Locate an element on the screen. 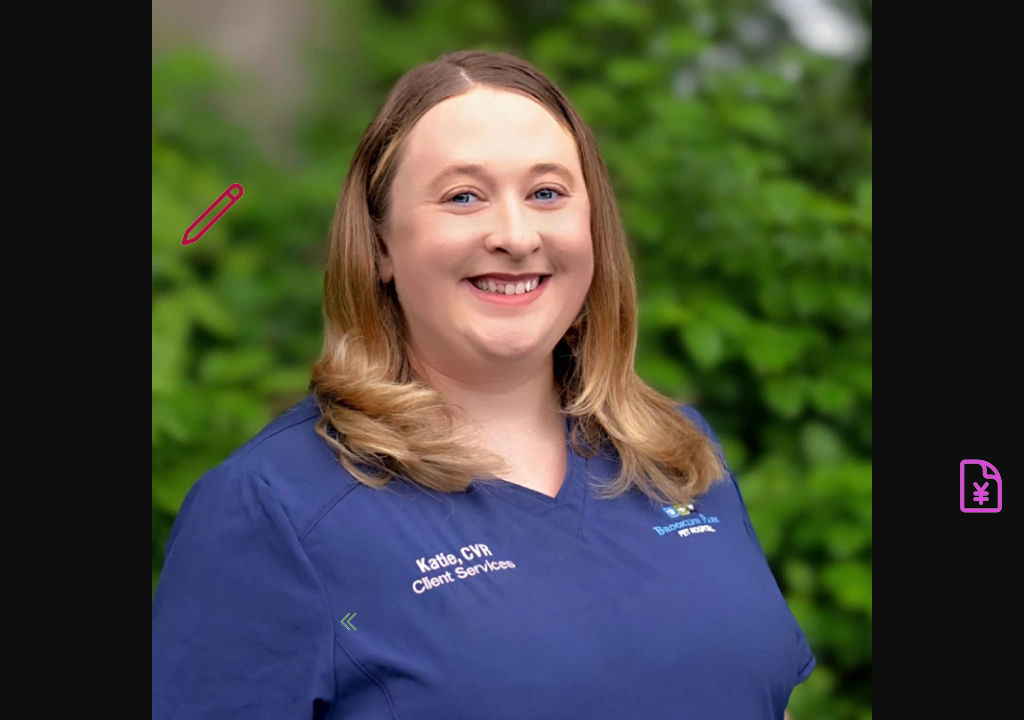 This screenshot has height=720, width=1024. go back to the beginning is located at coordinates (348, 621).